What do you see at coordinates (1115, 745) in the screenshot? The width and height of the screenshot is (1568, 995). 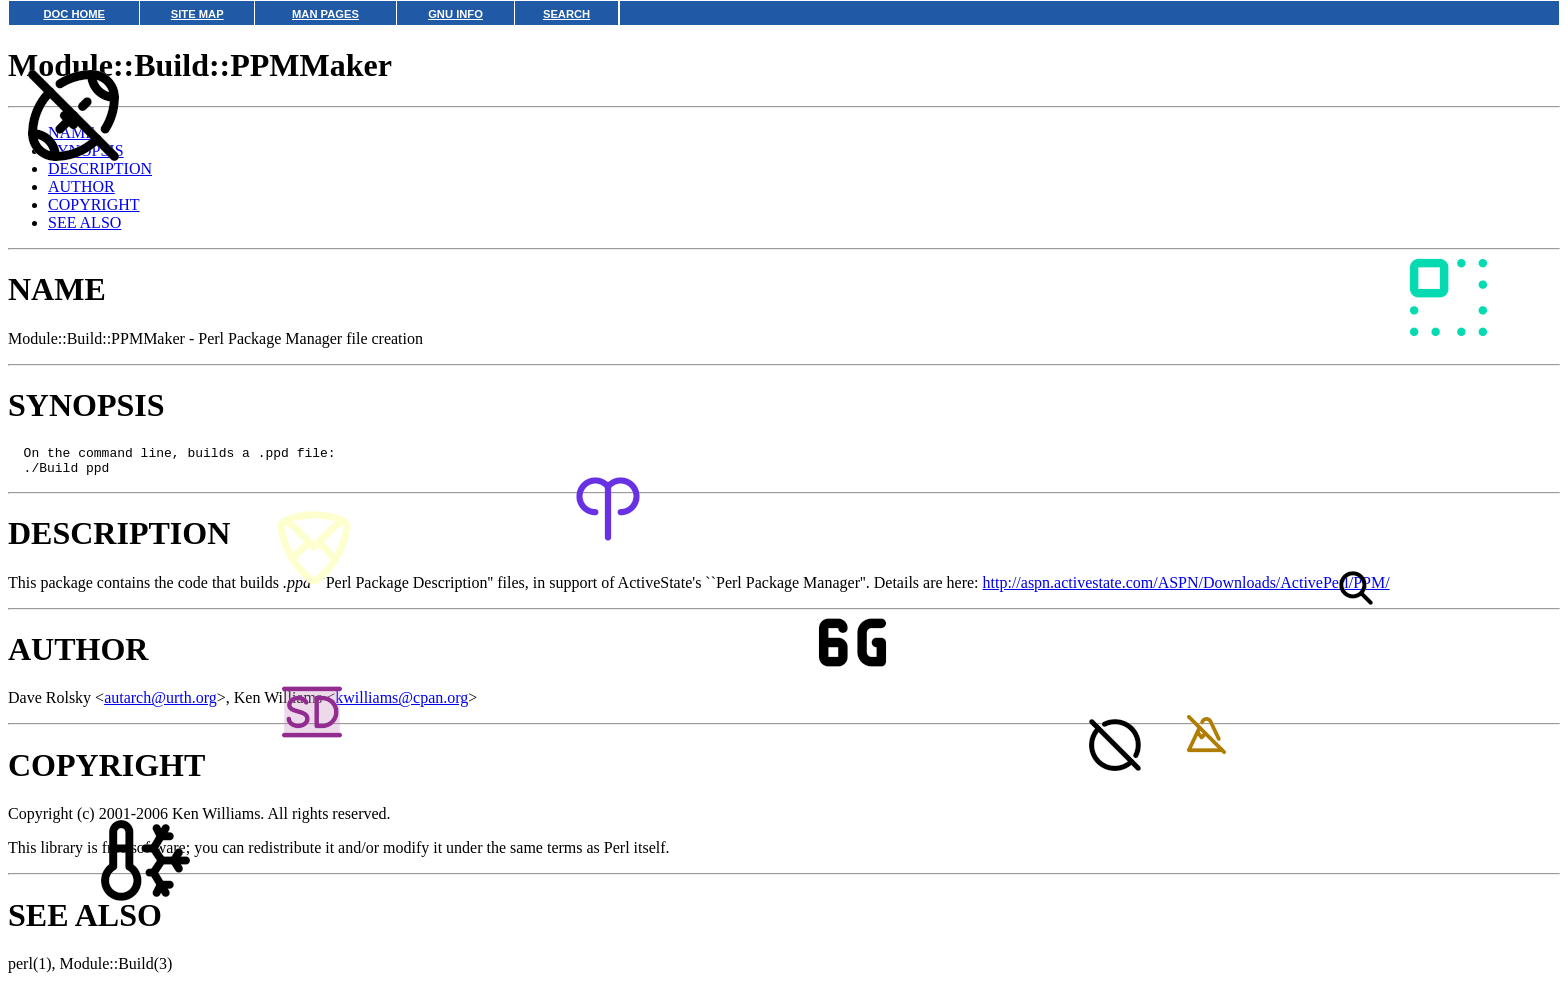 I see `indicates a disabled or unavailable feature` at bounding box center [1115, 745].